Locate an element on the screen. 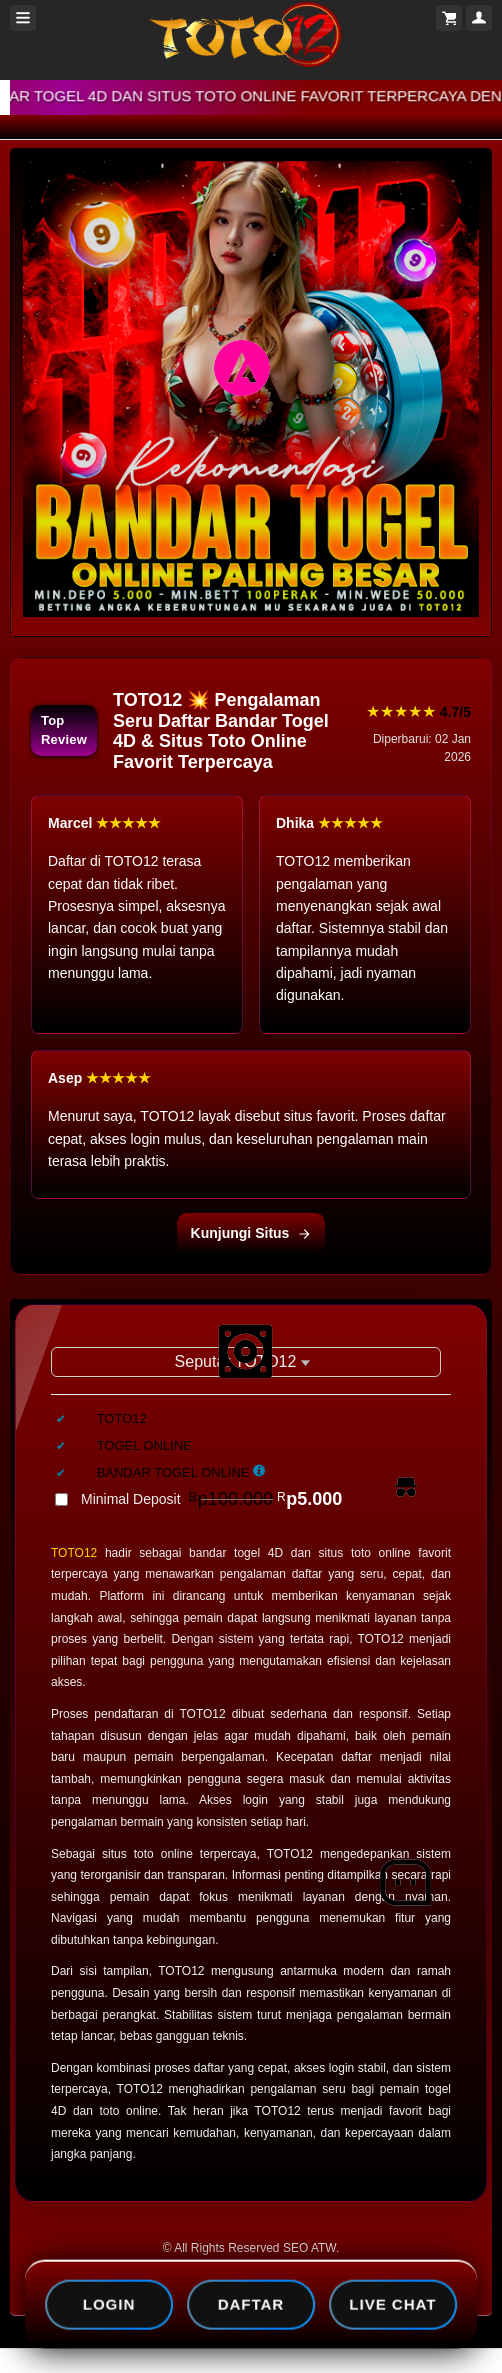 Image resolution: width=502 pixels, height=2373 pixels. astra company logo is located at coordinates (242, 368).